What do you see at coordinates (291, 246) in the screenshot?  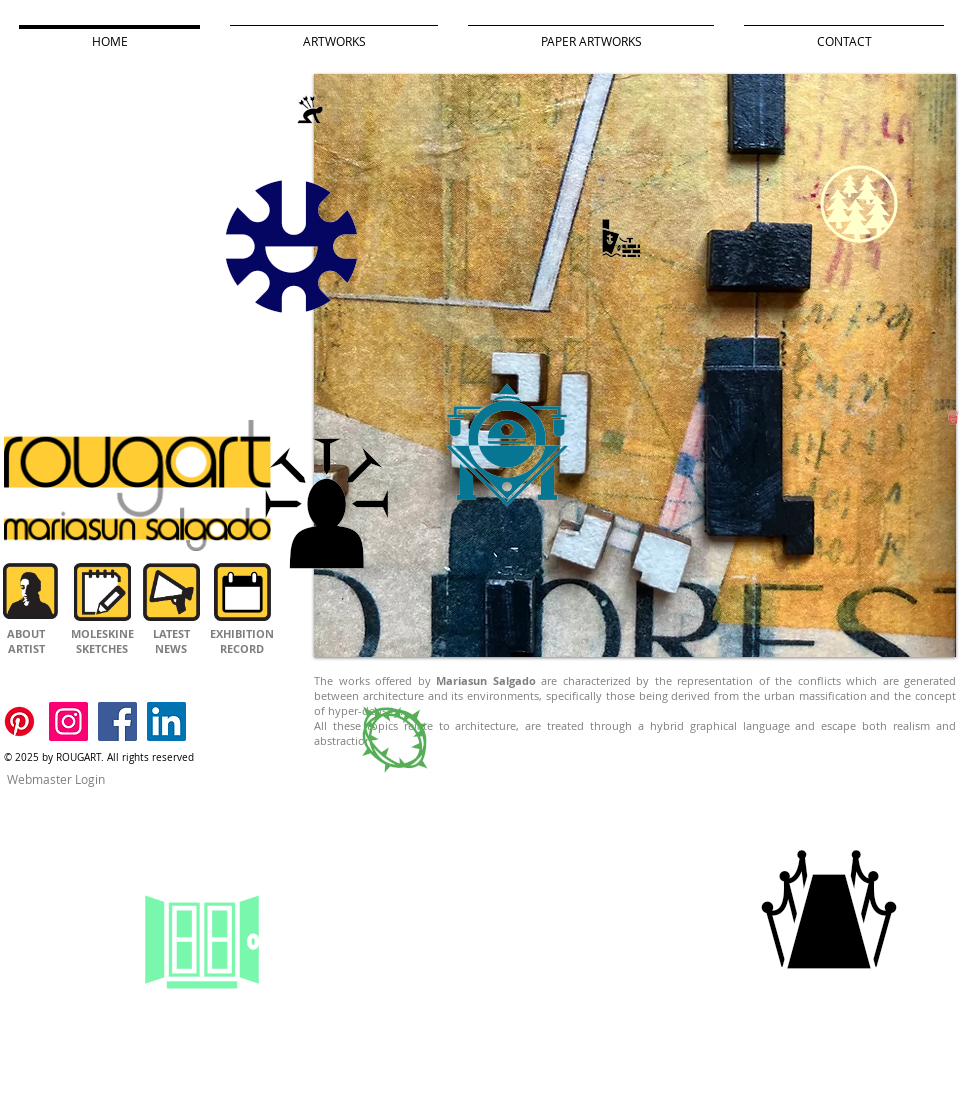 I see `decorative abstract game element or badge` at bounding box center [291, 246].